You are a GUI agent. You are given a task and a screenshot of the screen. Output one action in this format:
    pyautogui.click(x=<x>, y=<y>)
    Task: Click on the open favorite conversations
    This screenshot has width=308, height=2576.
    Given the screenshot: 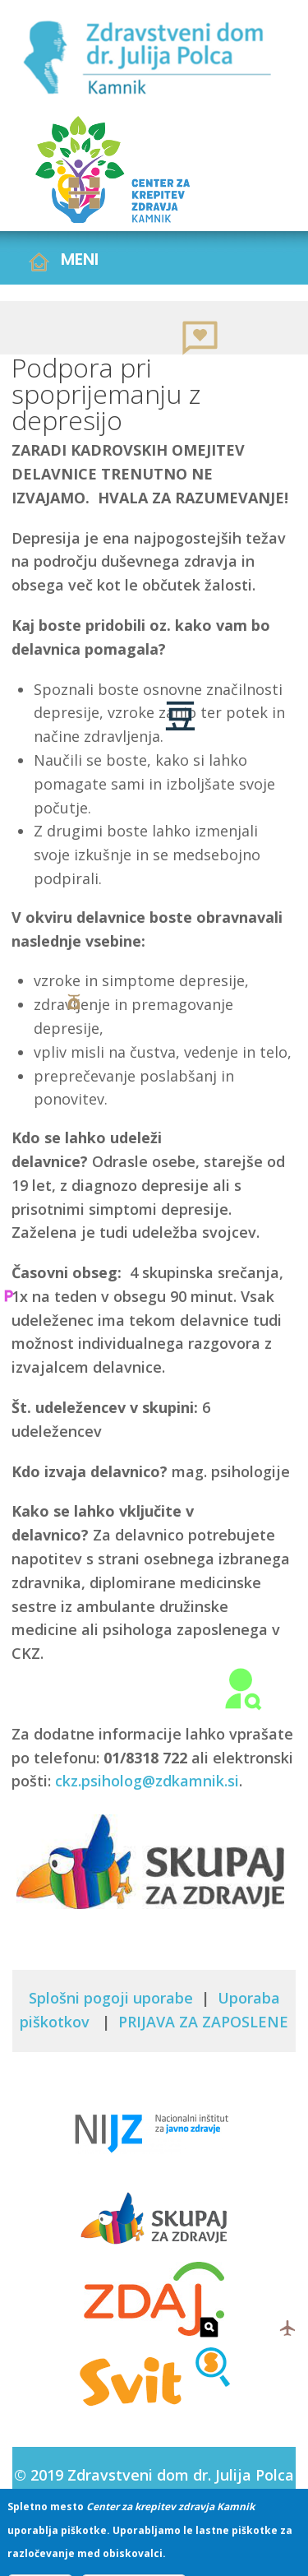 What is the action you would take?
    pyautogui.click(x=200, y=336)
    